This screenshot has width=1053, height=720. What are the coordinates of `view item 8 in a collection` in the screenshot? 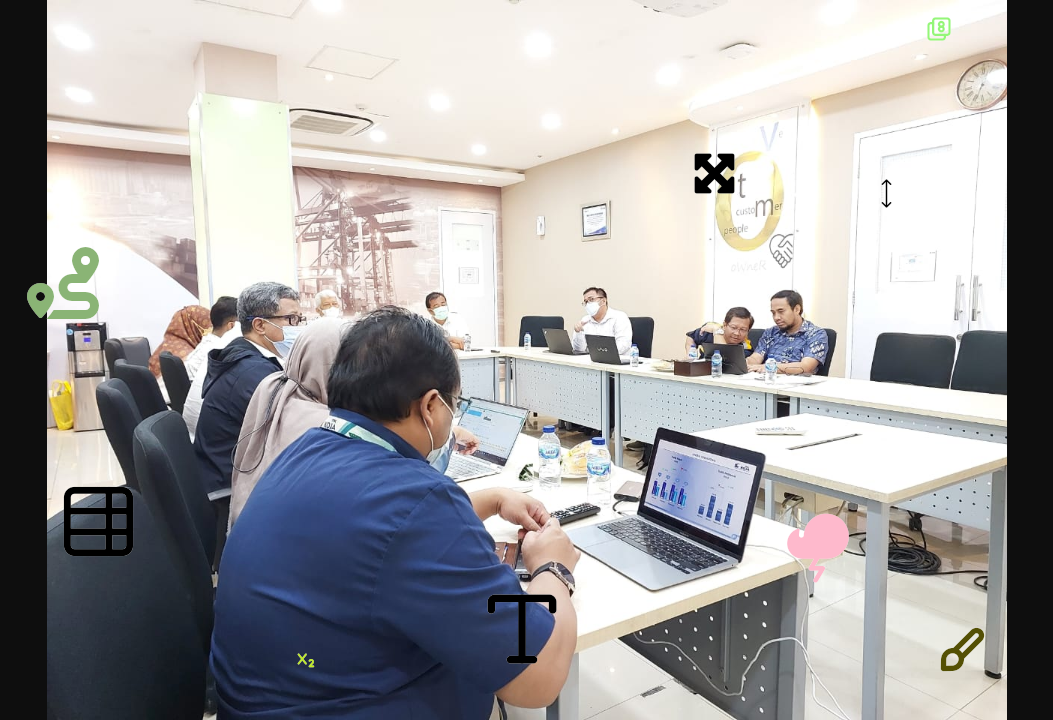 It's located at (939, 29).